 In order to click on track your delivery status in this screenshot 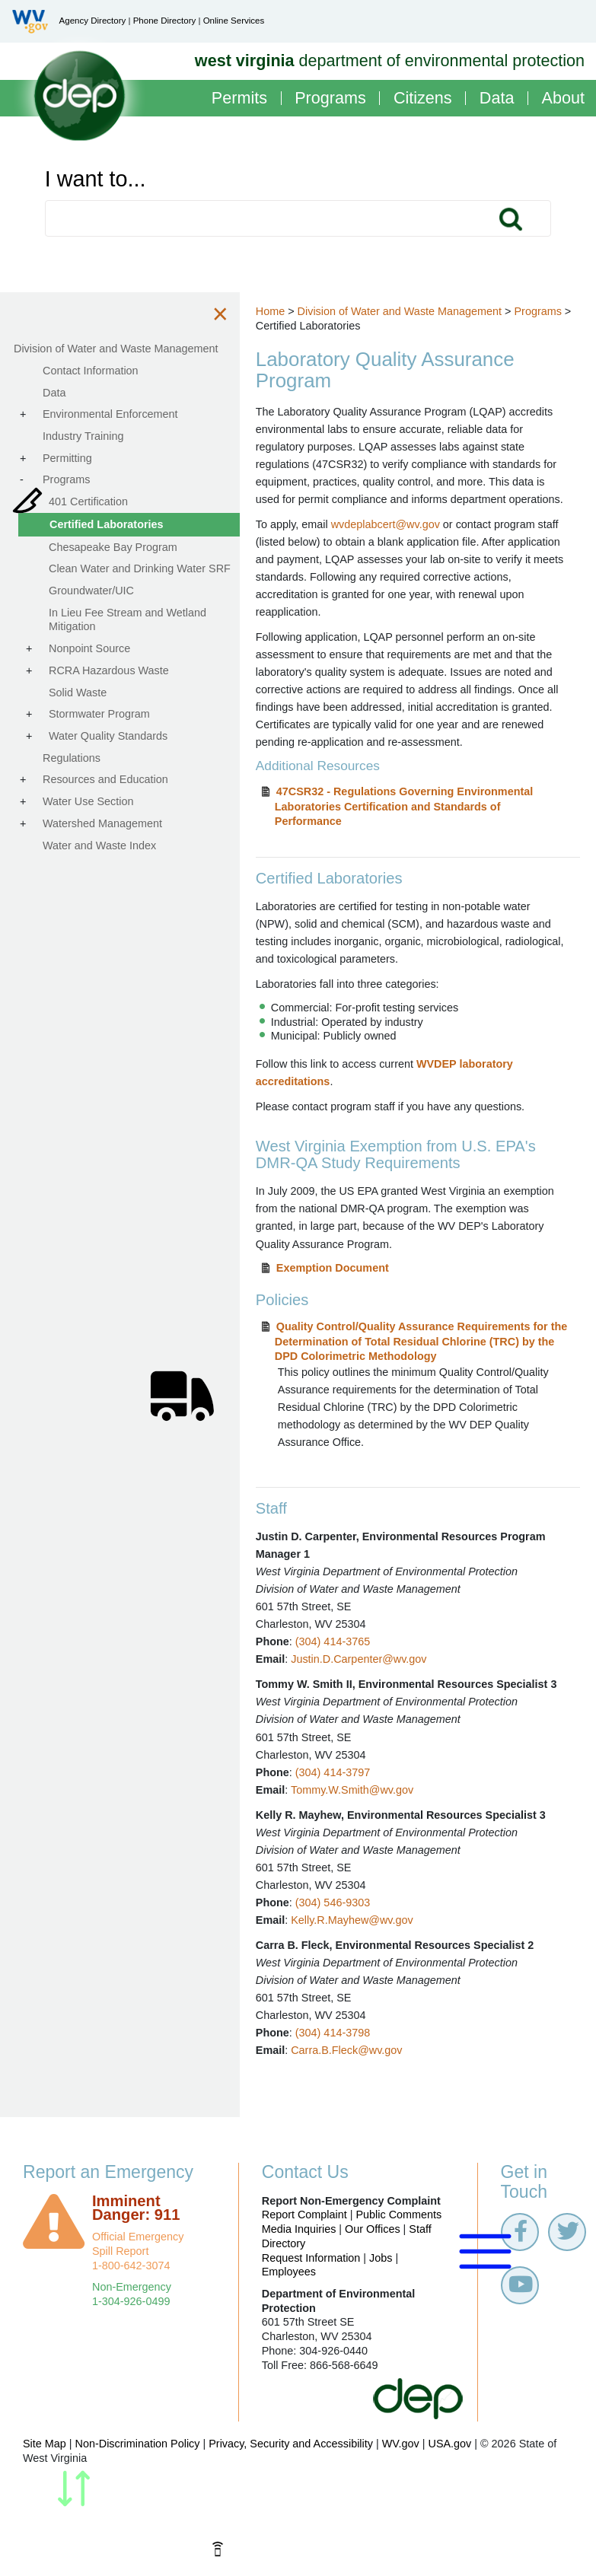, I will do `click(182, 1393)`.